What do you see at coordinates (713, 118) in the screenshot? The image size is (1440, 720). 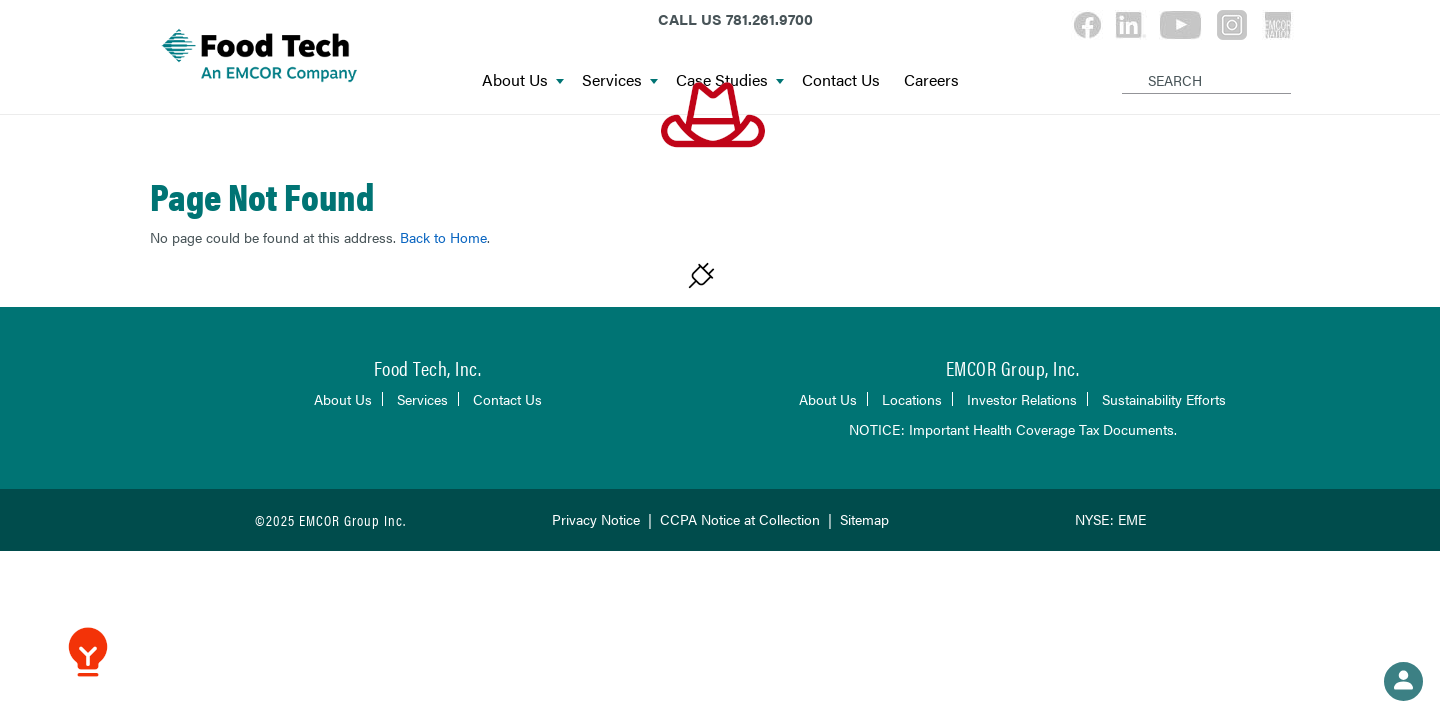 I see `select cowboy hat avatar or profile accessory` at bounding box center [713, 118].